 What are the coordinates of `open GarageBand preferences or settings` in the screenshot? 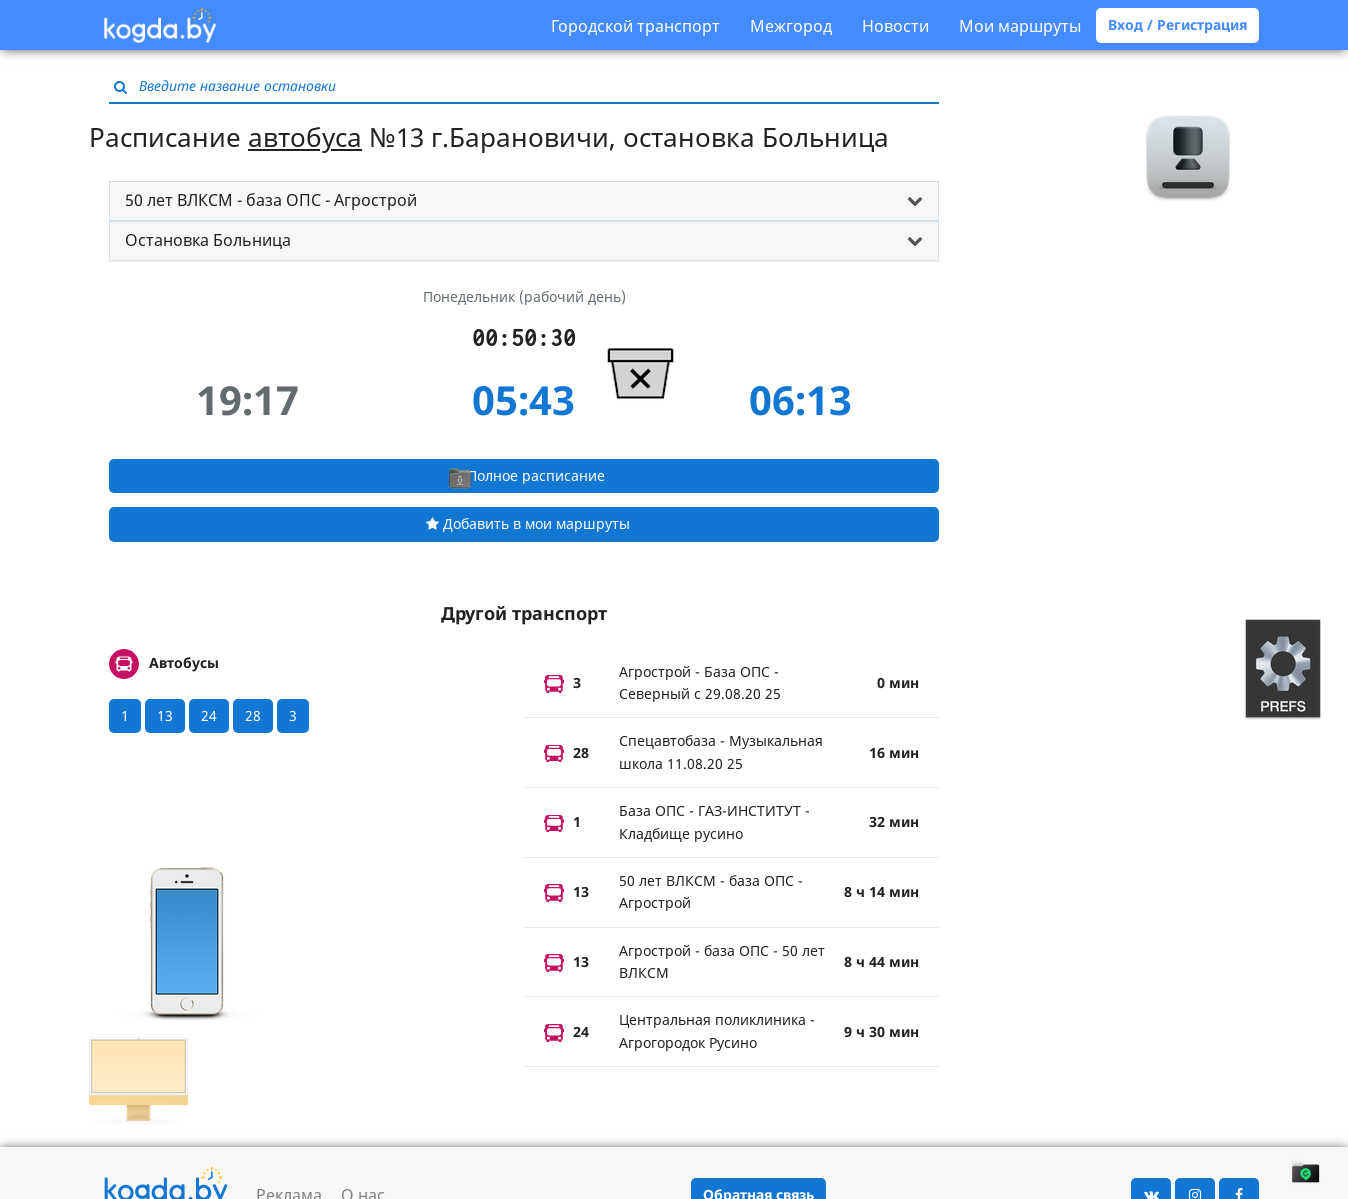 It's located at (1283, 671).